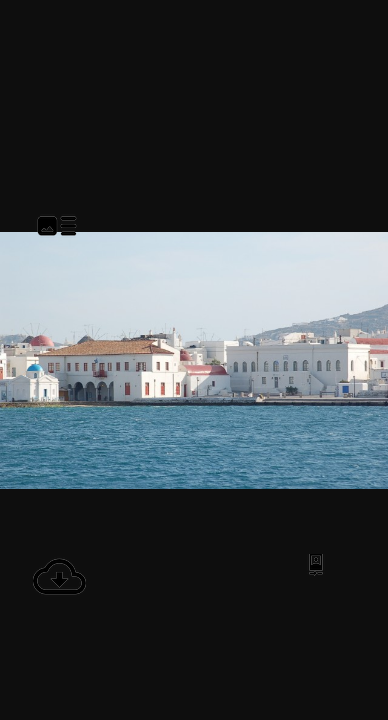 This screenshot has height=720, width=388. Describe the element at coordinates (57, 226) in the screenshot. I see `view media with text description` at that location.